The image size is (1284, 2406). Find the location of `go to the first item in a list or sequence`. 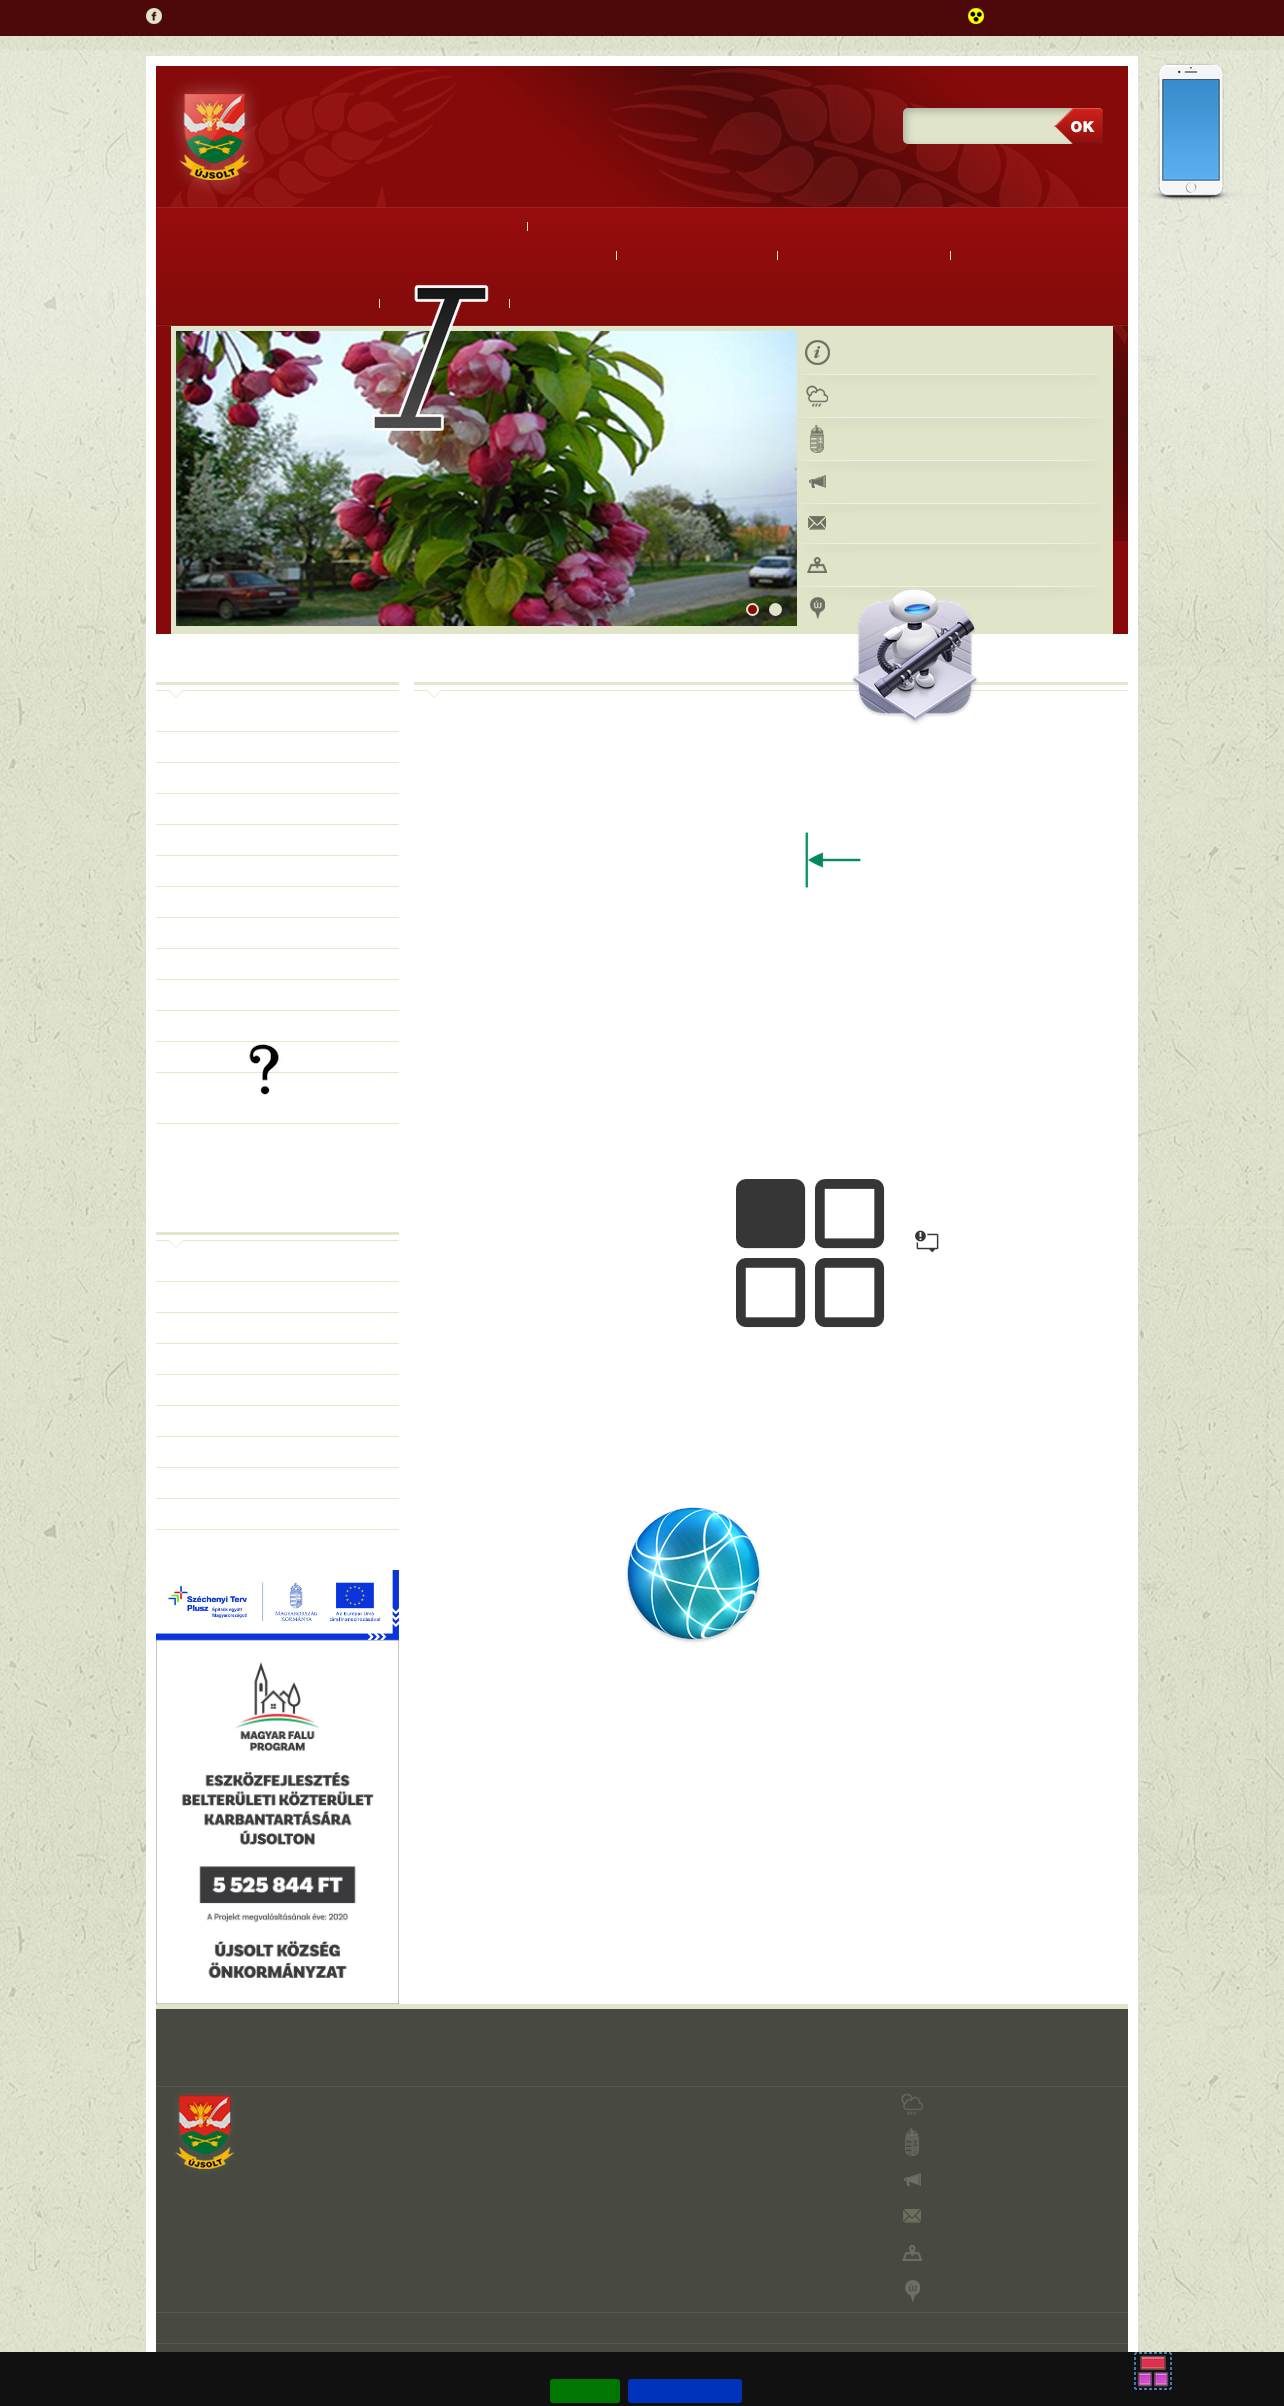

go to the first item in a list or sequence is located at coordinates (833, 860).